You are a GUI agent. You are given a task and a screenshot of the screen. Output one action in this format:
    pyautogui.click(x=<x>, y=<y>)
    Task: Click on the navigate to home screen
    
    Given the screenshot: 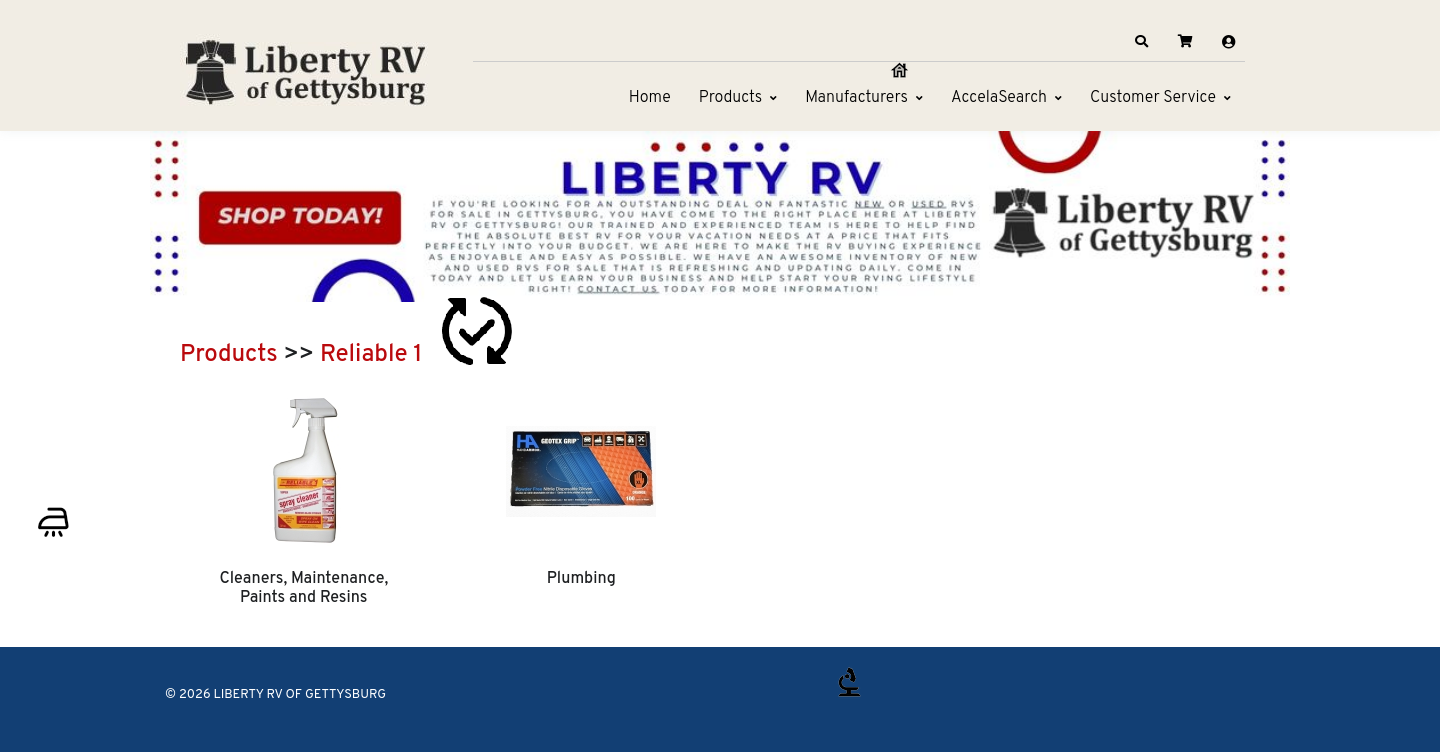 What is the action you would take?
    pyautogui.click(x=899, y=70)
    